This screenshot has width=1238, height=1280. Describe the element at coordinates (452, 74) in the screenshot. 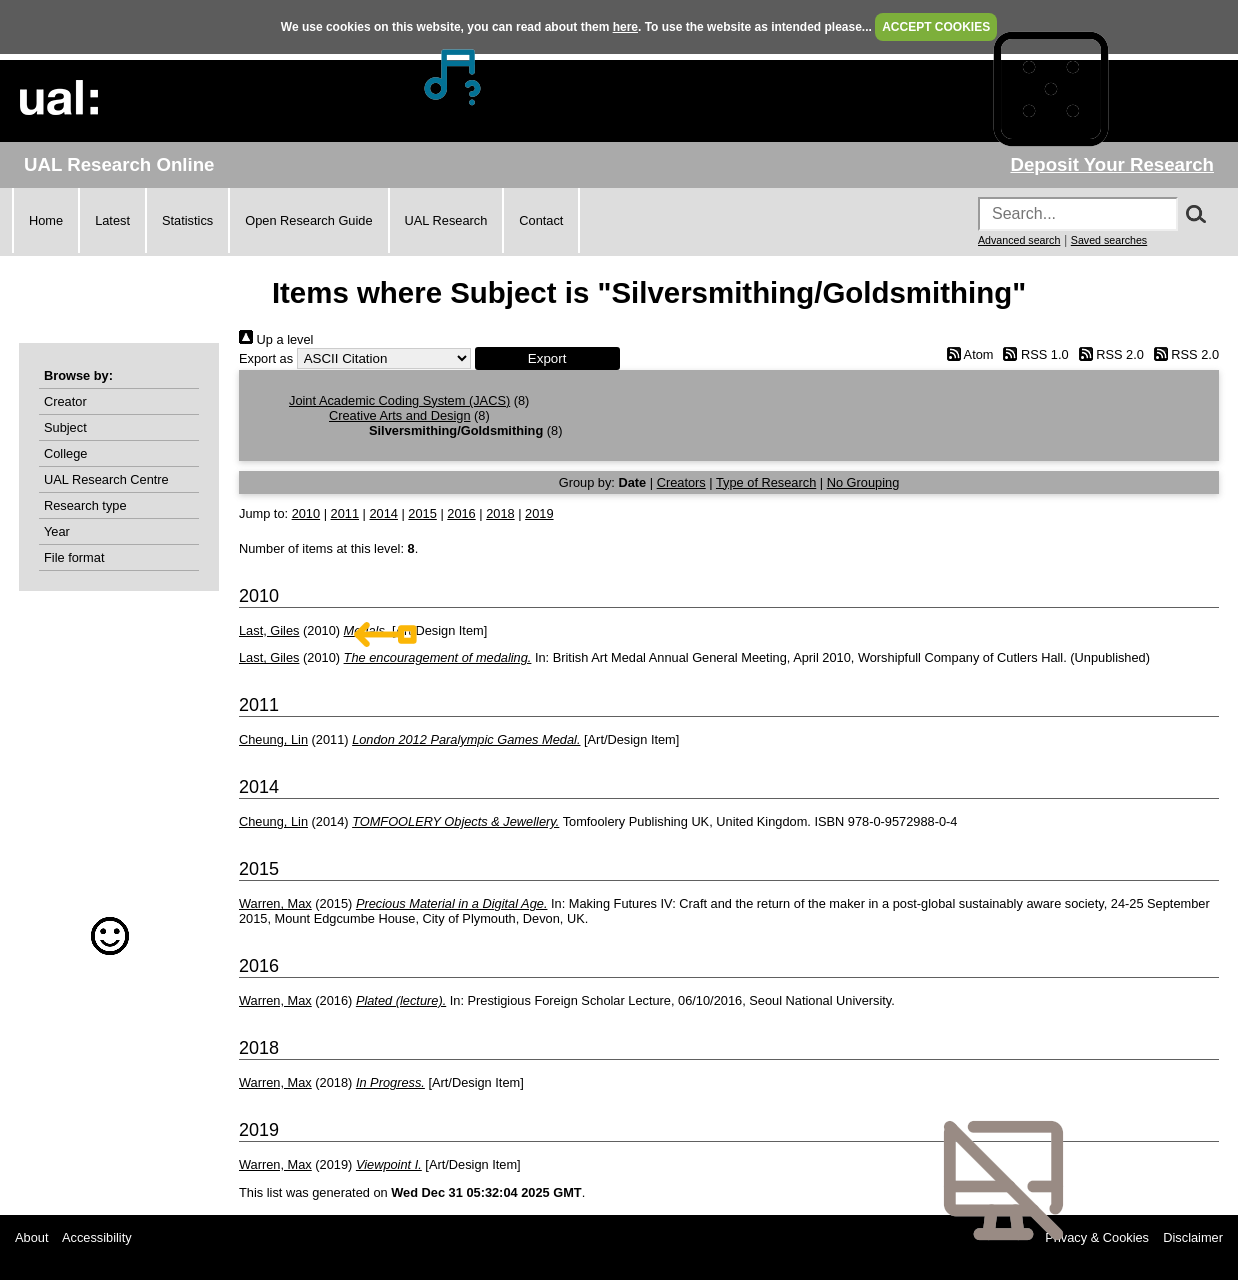

I see `get help identifying a song` at that location.